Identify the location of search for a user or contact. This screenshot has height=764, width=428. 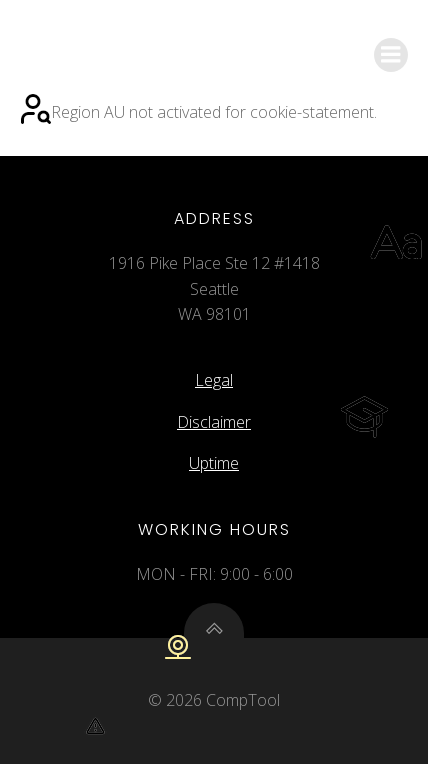
(36, 109).